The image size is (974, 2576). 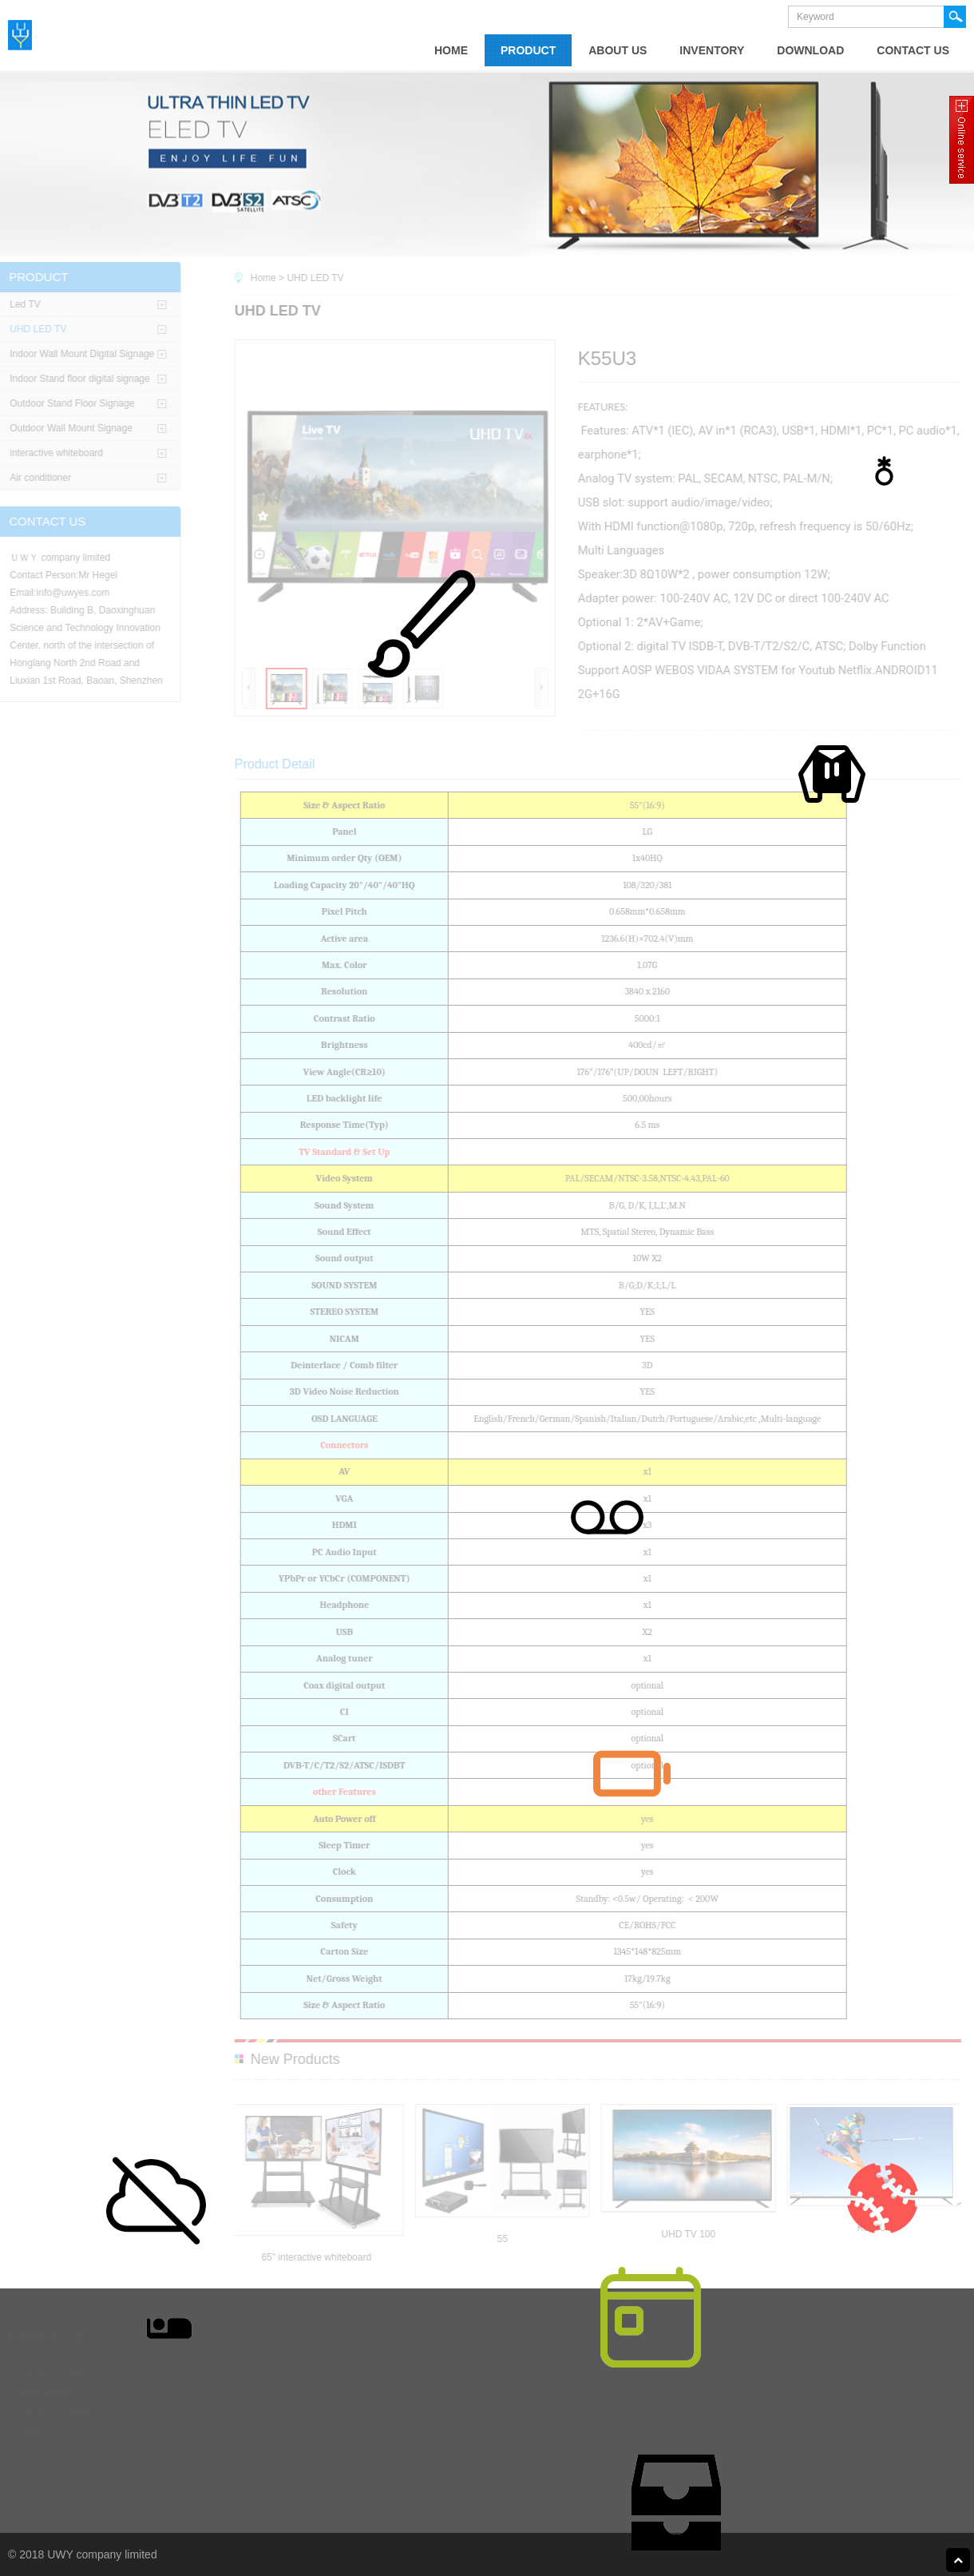 What do you see at coordinates (422, 624) in the screenshot?
I see `access drawing or painting tools` at bounding box center [422, 624].